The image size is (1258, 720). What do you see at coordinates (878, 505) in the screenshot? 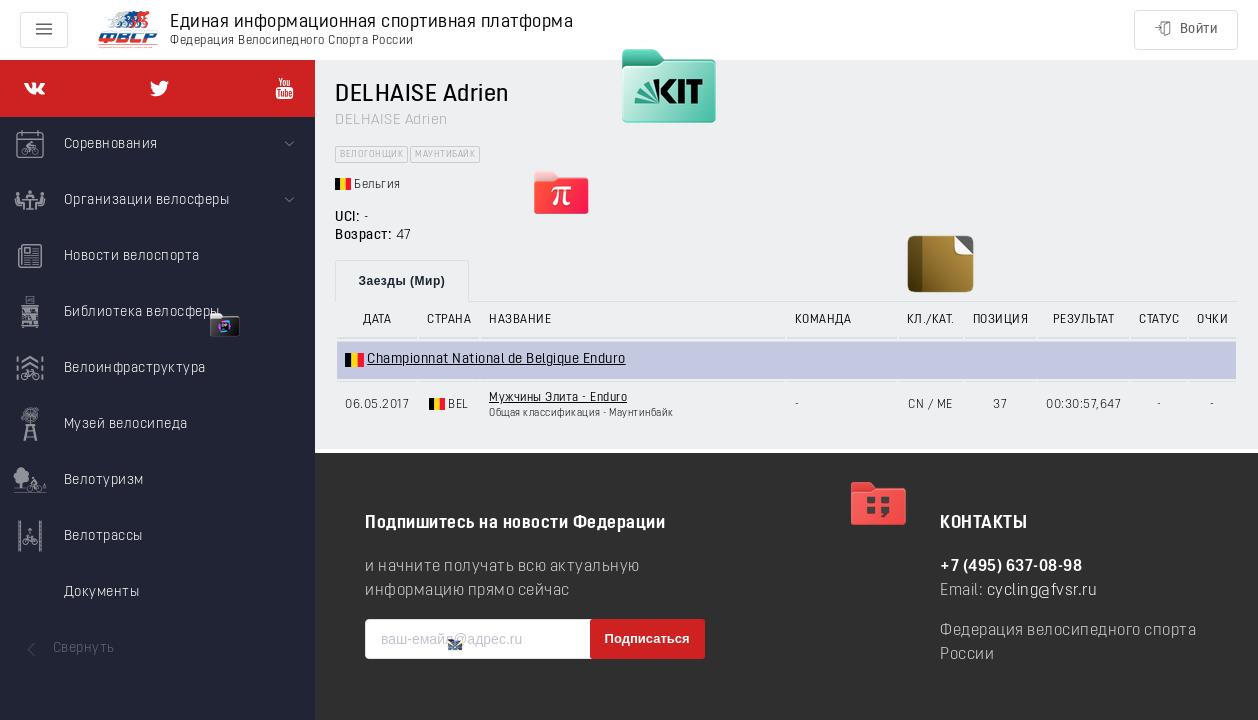
I see `open forth programming language projects folder` at bounding box center [878, 505].